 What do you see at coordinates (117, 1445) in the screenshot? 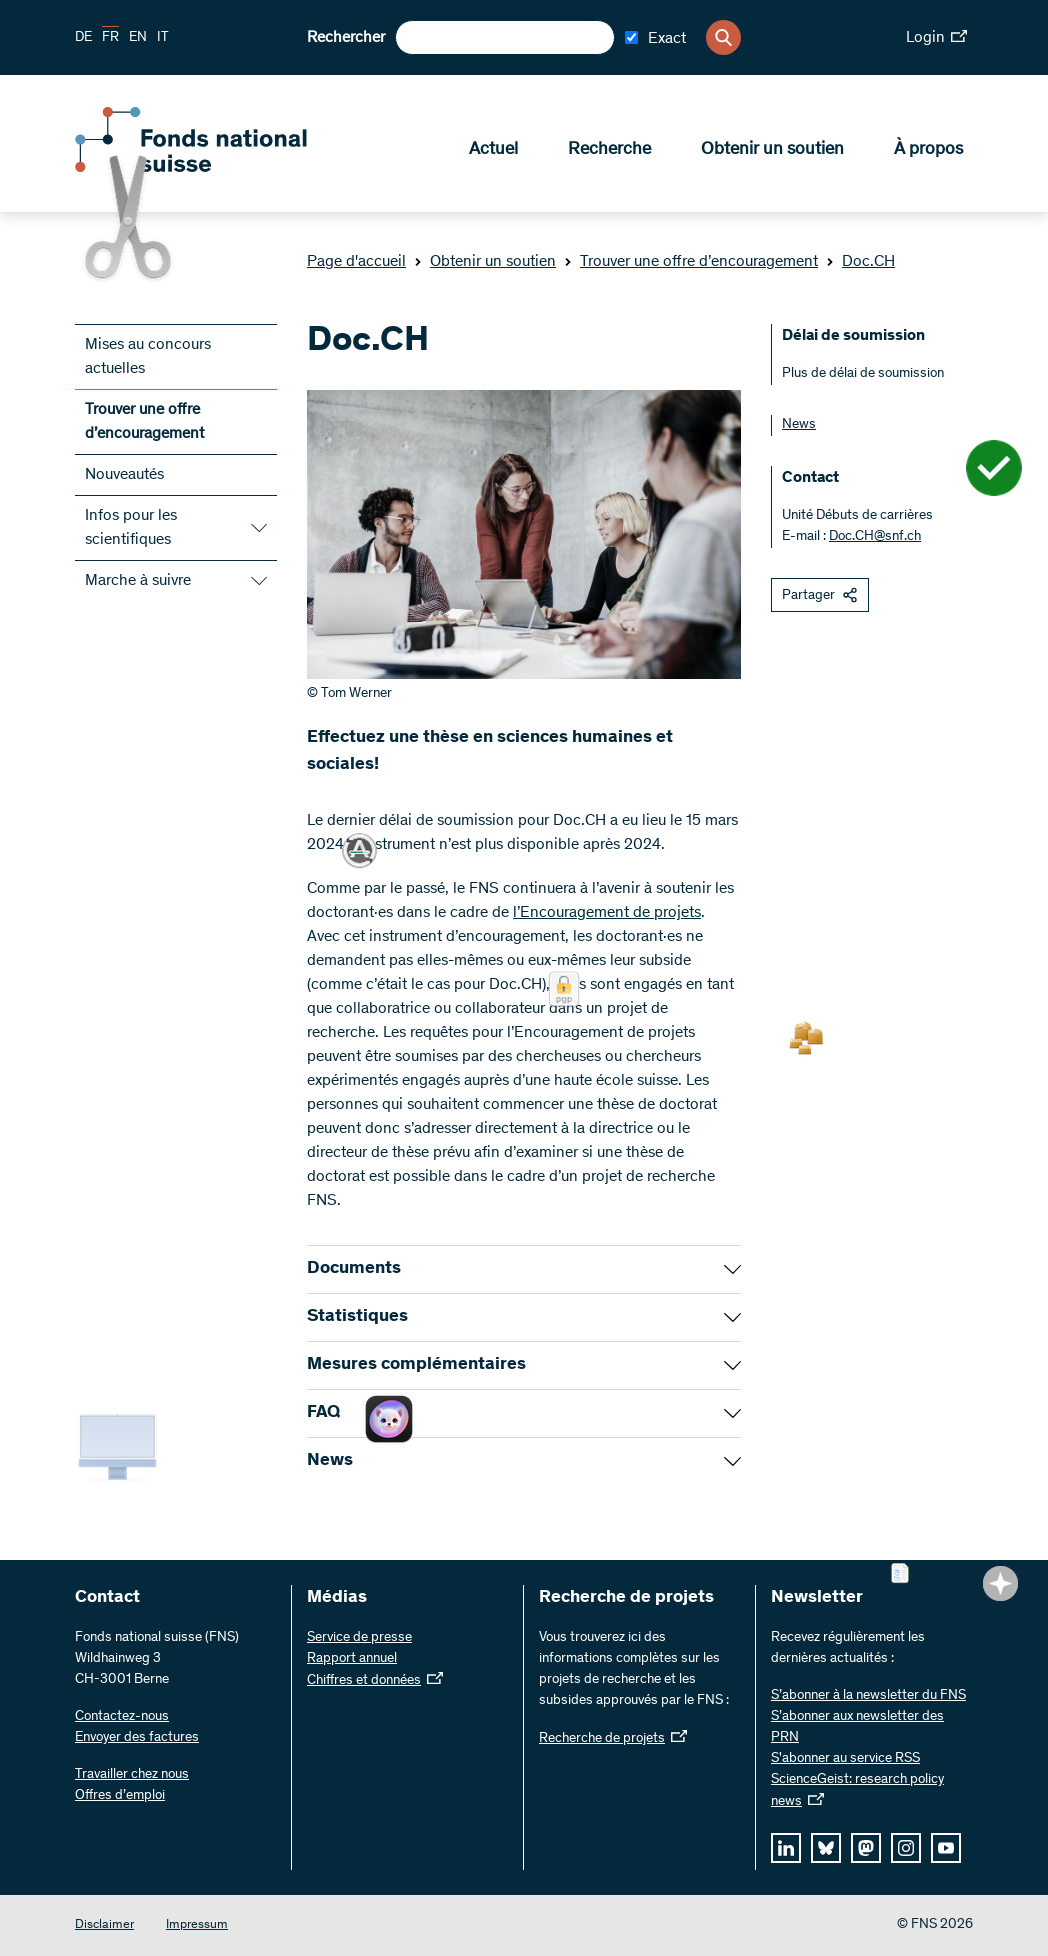
I see `indicates a blue iMac device in your system` at bounding box center [117, 1445].